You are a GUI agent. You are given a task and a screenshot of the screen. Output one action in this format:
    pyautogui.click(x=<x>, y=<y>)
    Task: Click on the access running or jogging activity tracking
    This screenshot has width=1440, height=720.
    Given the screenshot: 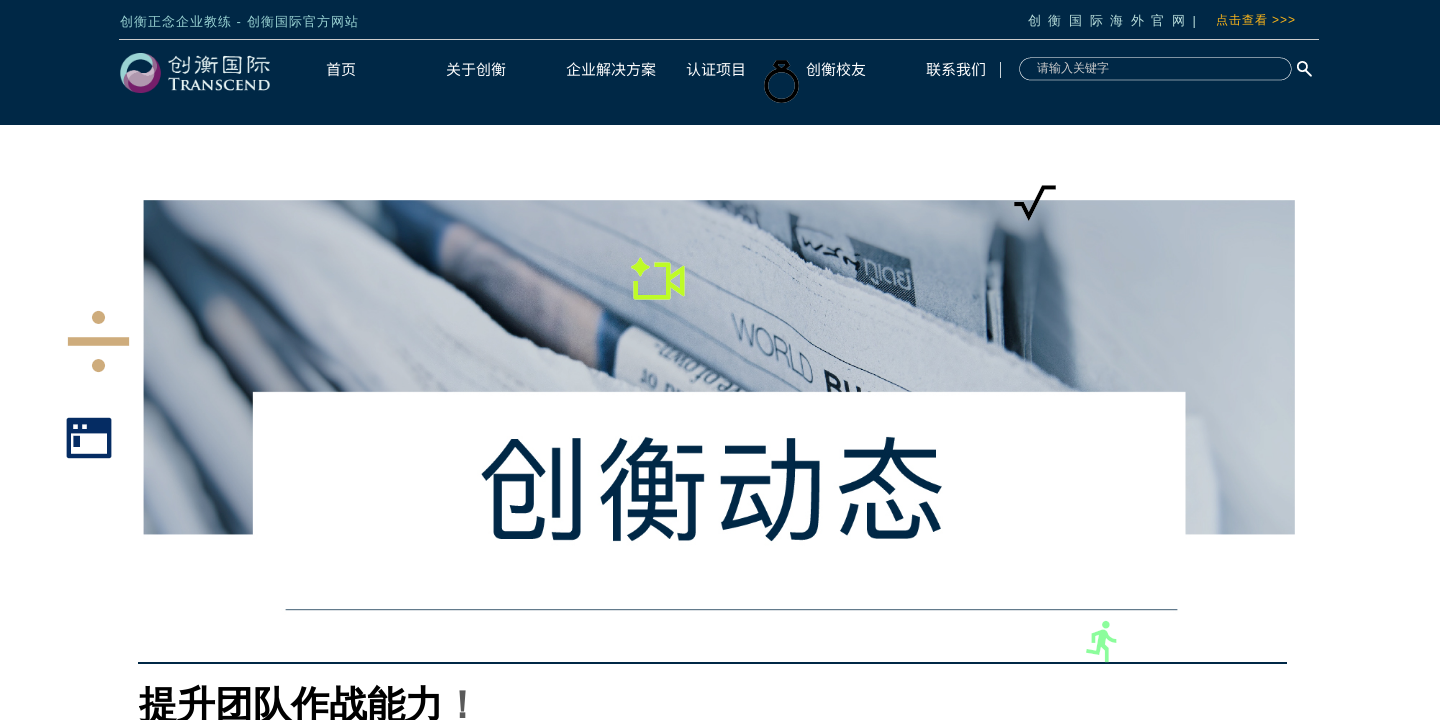 What is the action you would take?
    pyautogui.click(x=1103, y=641)
    